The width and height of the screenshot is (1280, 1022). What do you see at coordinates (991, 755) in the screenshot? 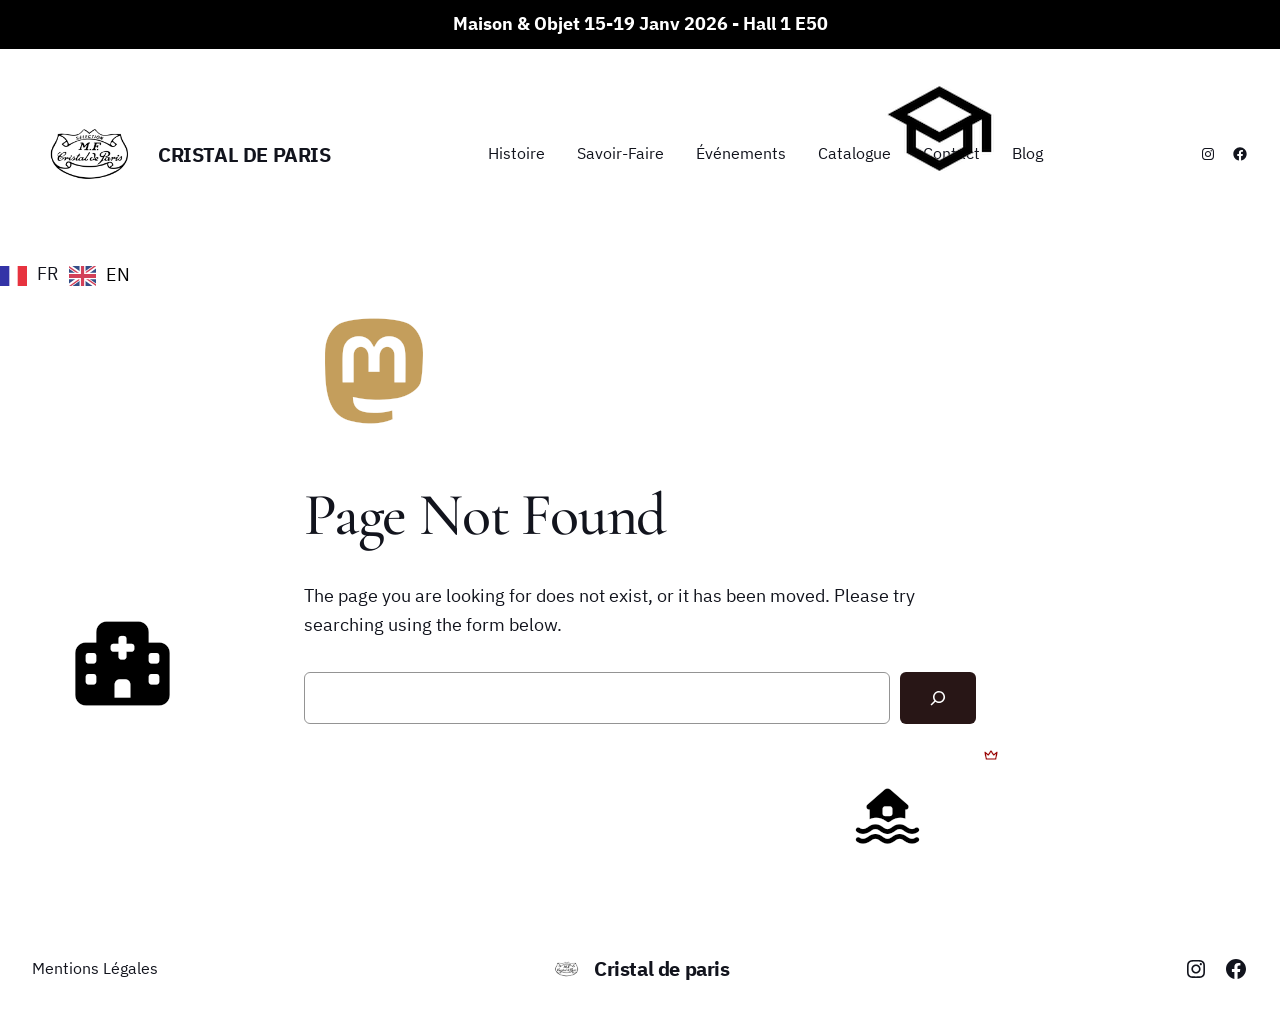
I see `indicates premium or VIP membership status` at bounding box center [991, 755].